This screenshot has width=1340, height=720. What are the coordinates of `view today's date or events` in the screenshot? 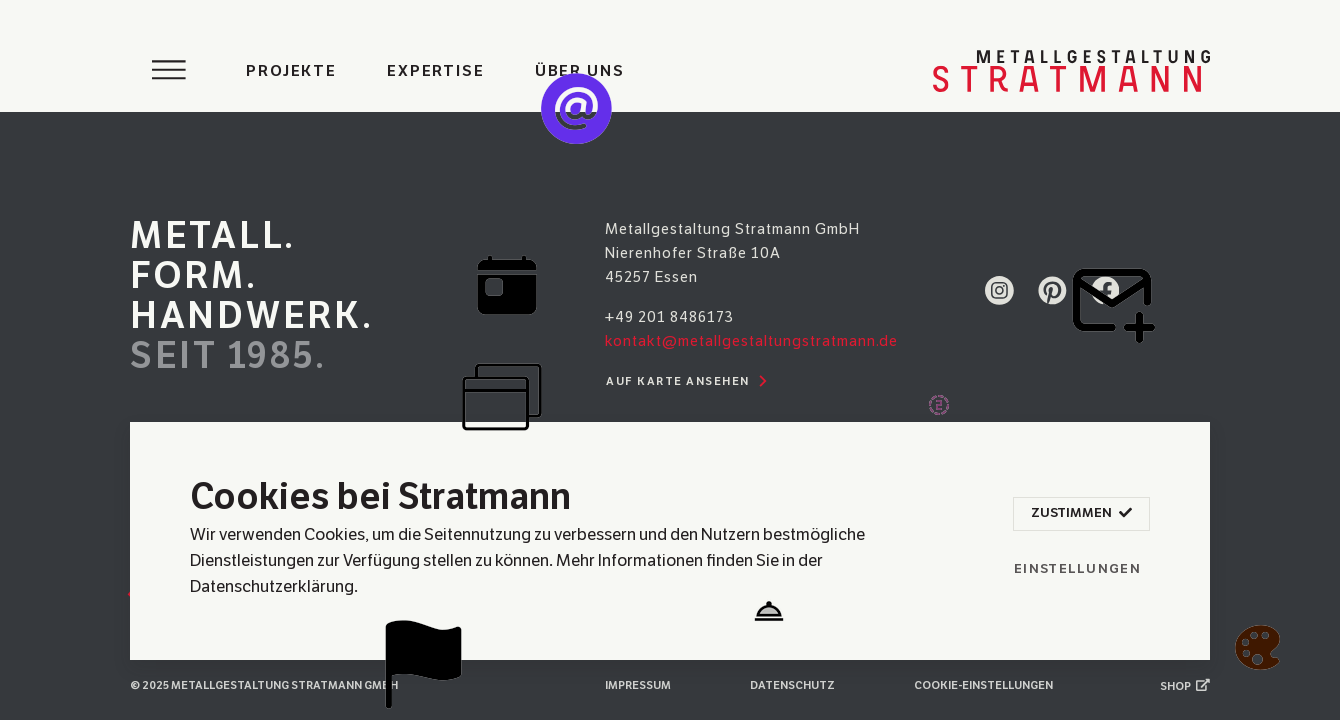 It's located at (507, 285).